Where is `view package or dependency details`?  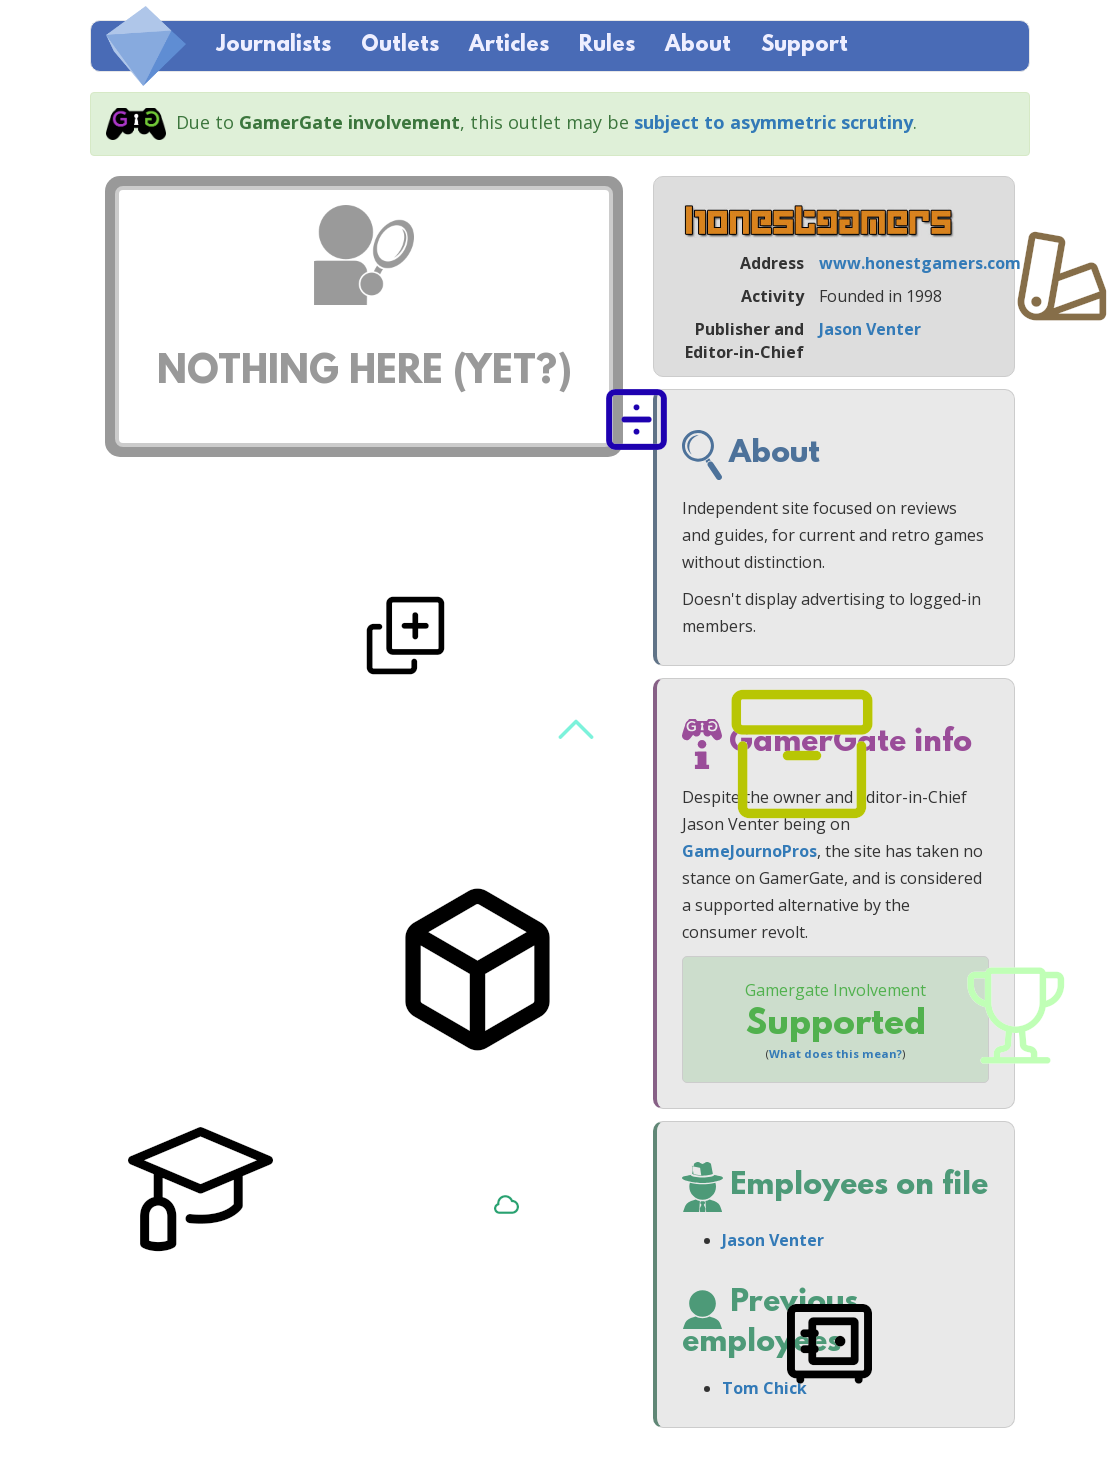
view package or dependency details is located at coordinates (477, 969).